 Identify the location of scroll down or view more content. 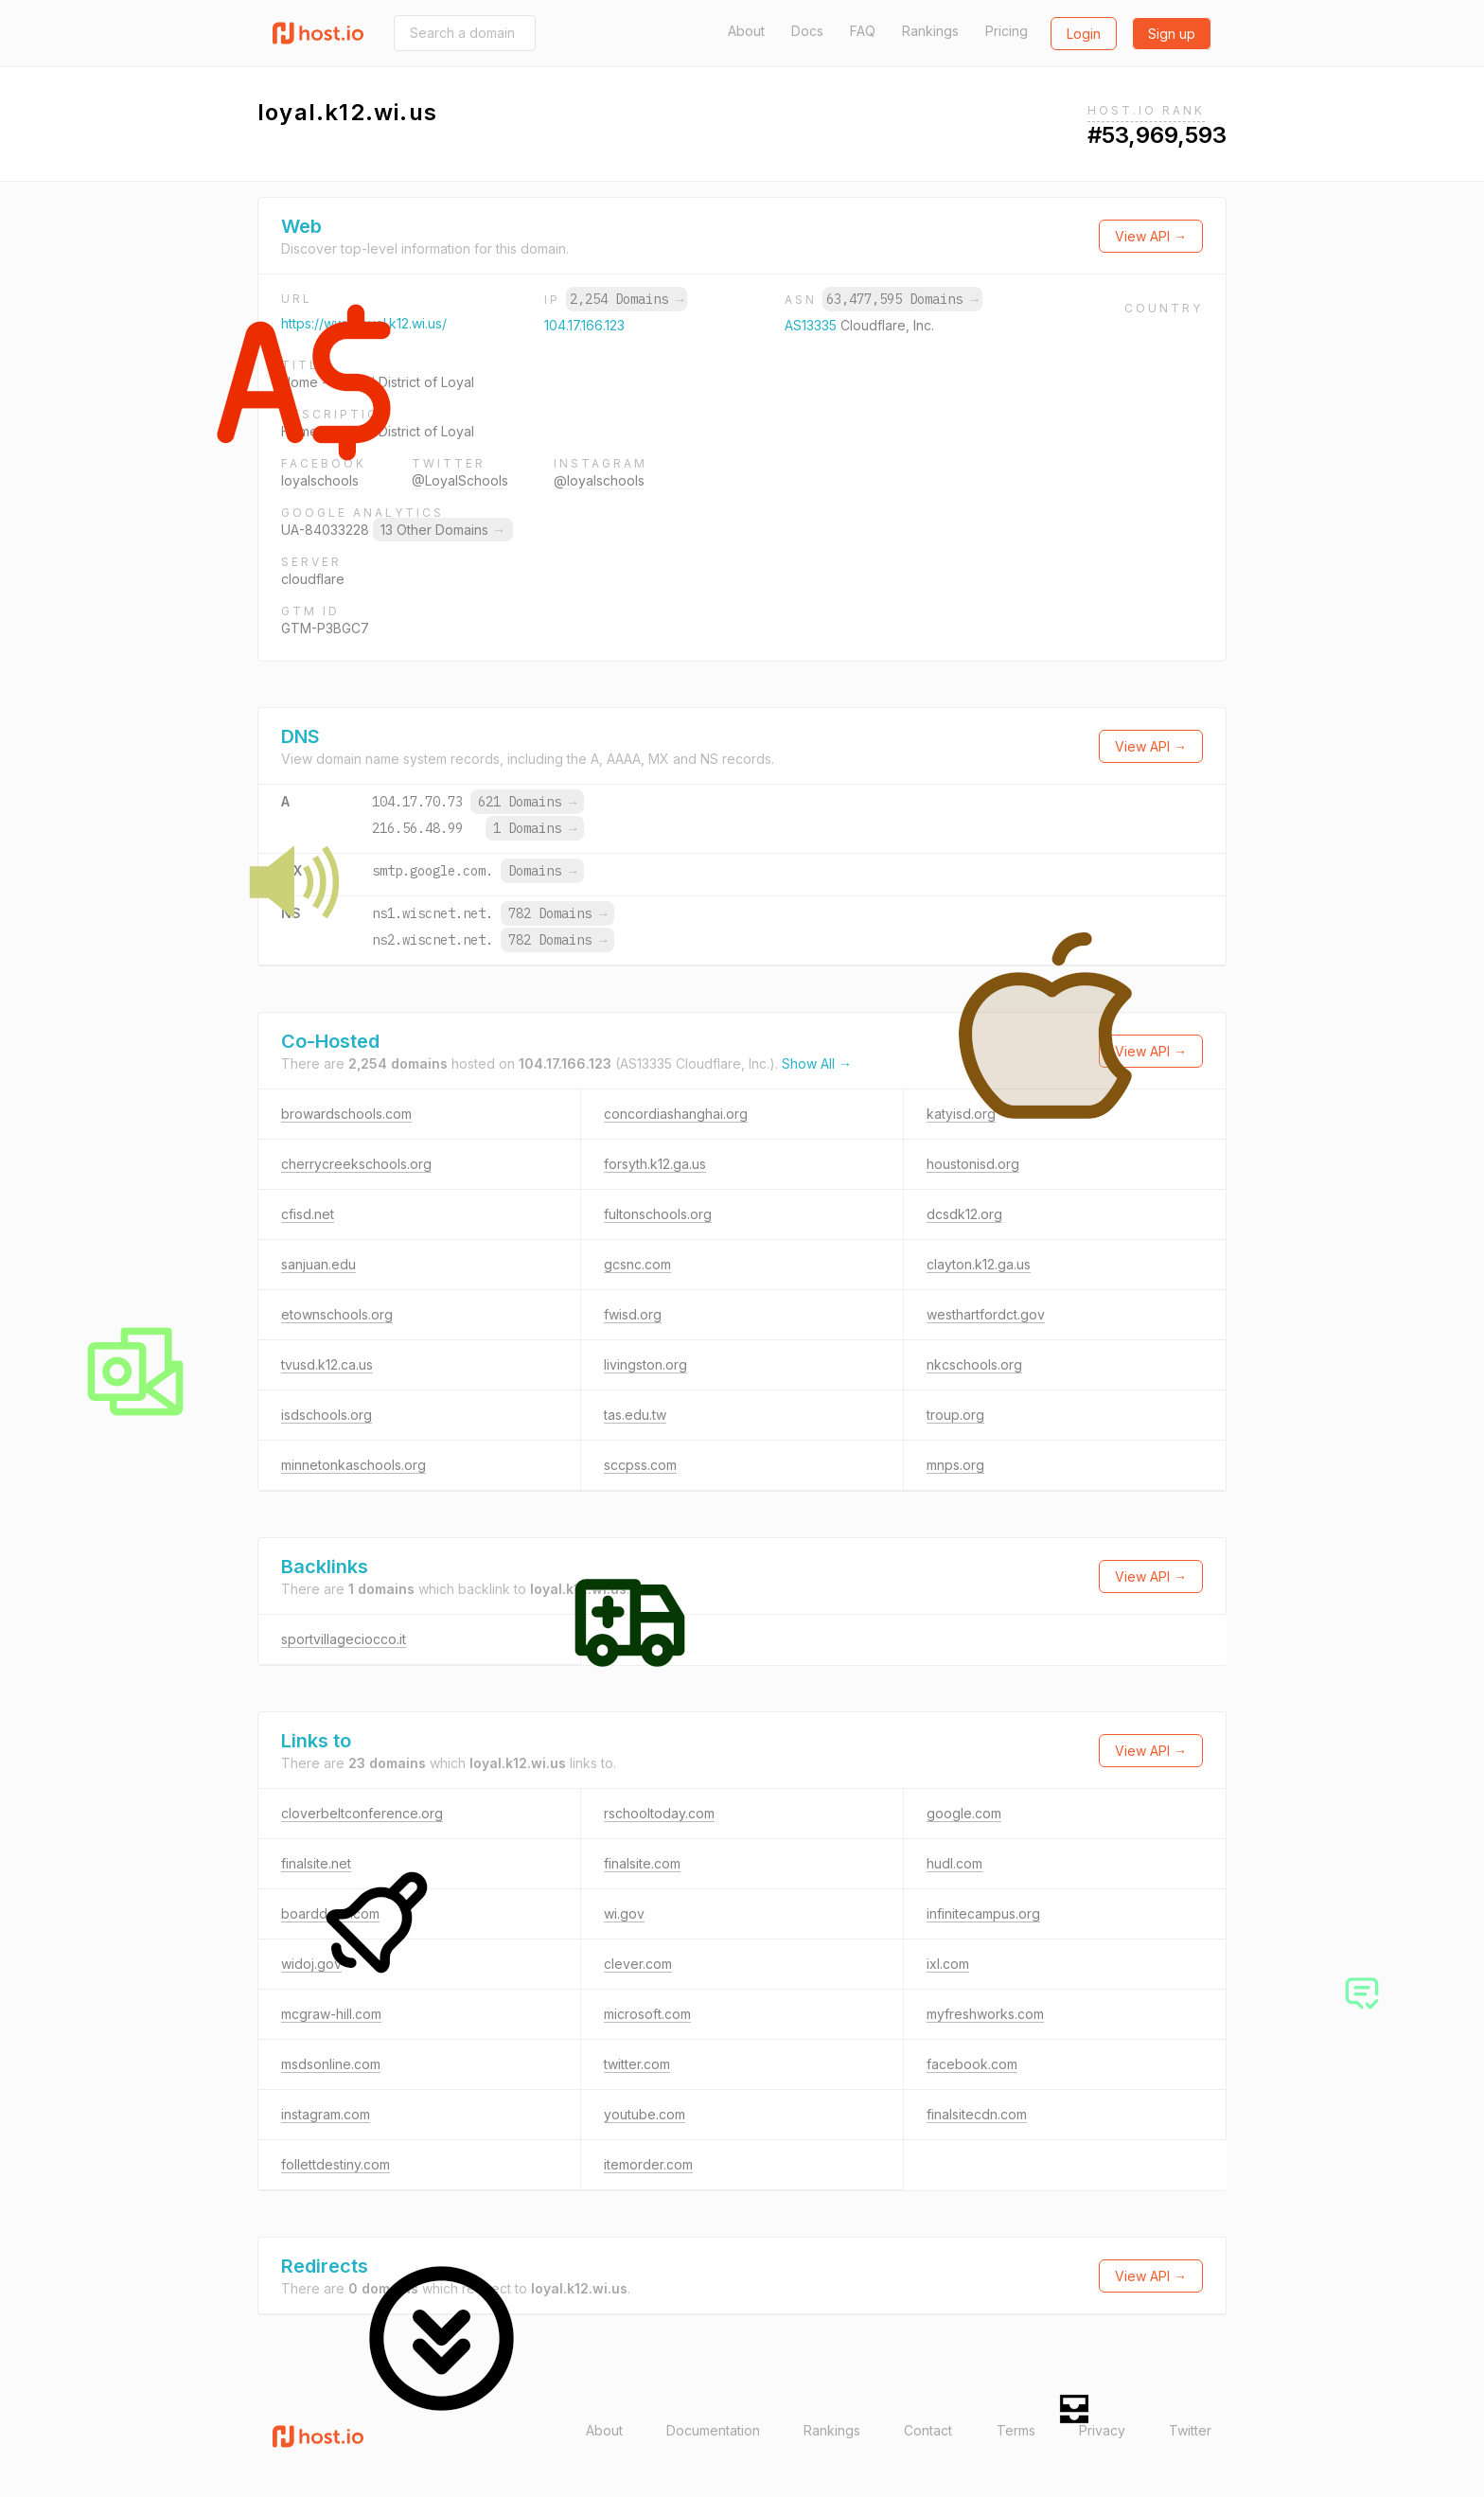
(441, 2338).